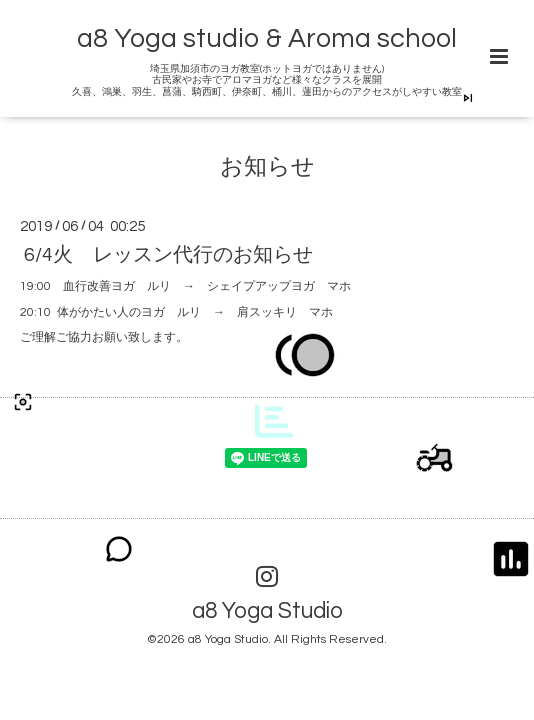 The width and height of the screenshot is (534, 720). Describe the element at coordinates (27, 692) in the screenshot. I see `mention or tag a user` at that location.